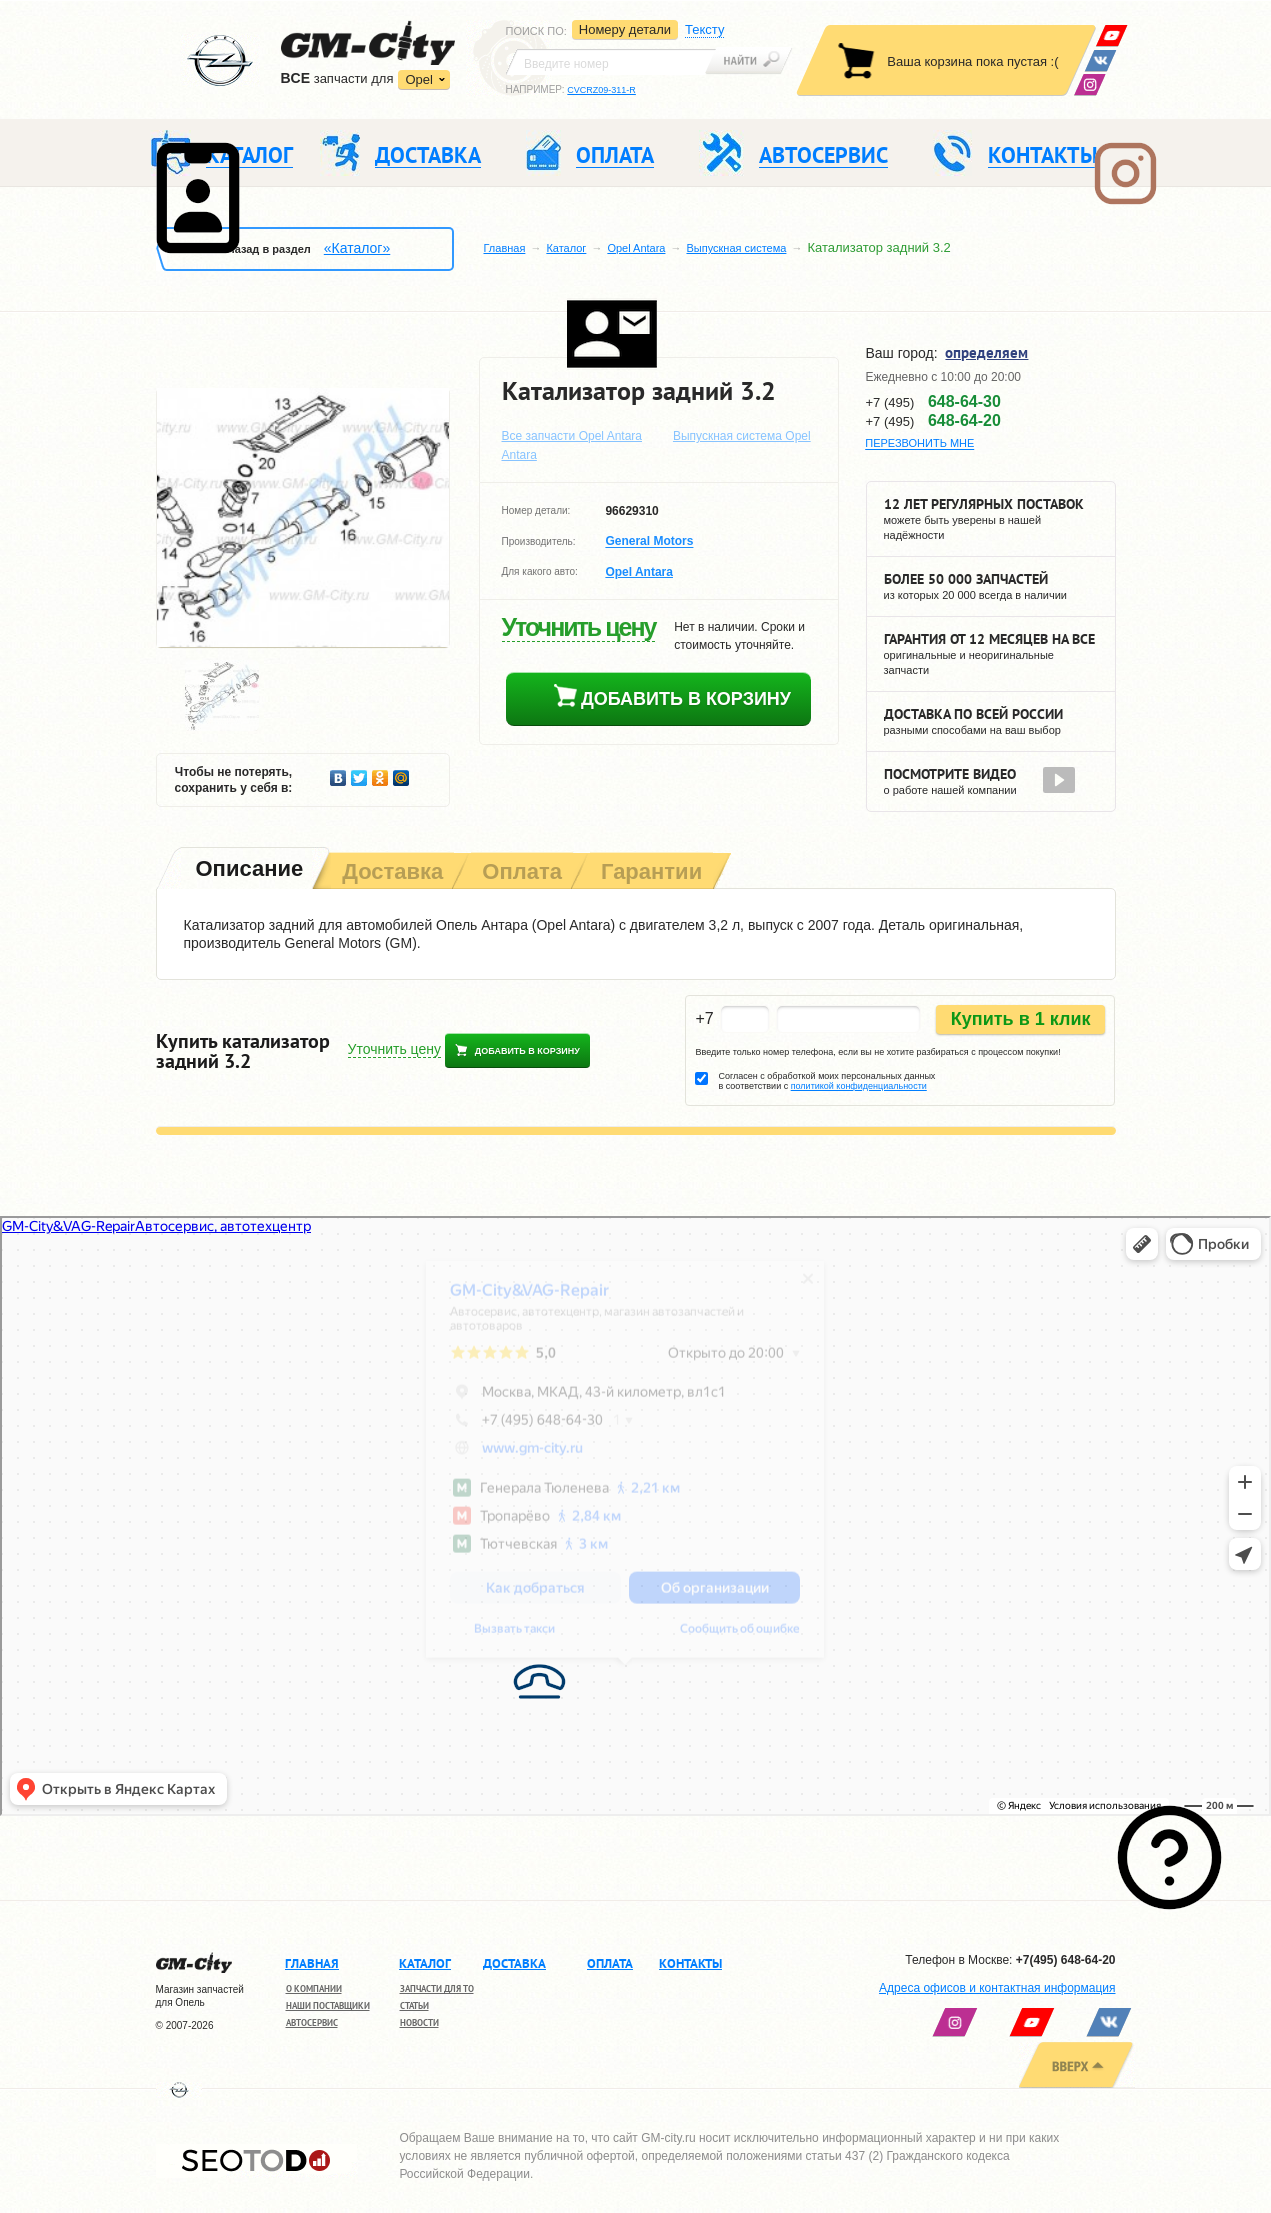  Describe the element at coordinates (539, 1681) in the screenshot. I see `end the current phone call` at that location.